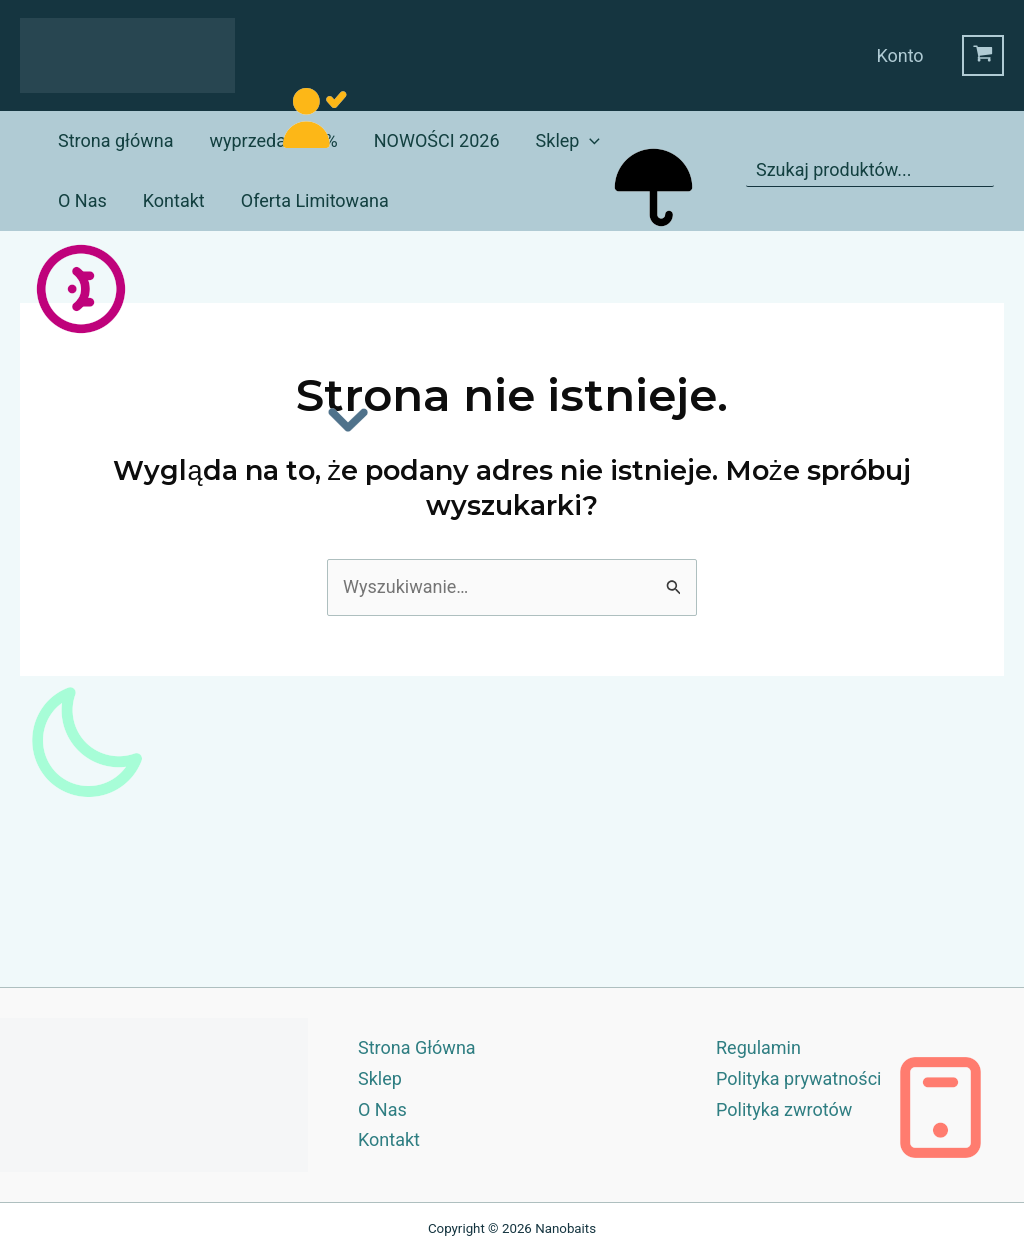 This screenshot has width=1024, height=1255. What do you see at coordinates (87, 742) in the screenshot?
I see `enable dark mode` at bounding box center [87, 742].